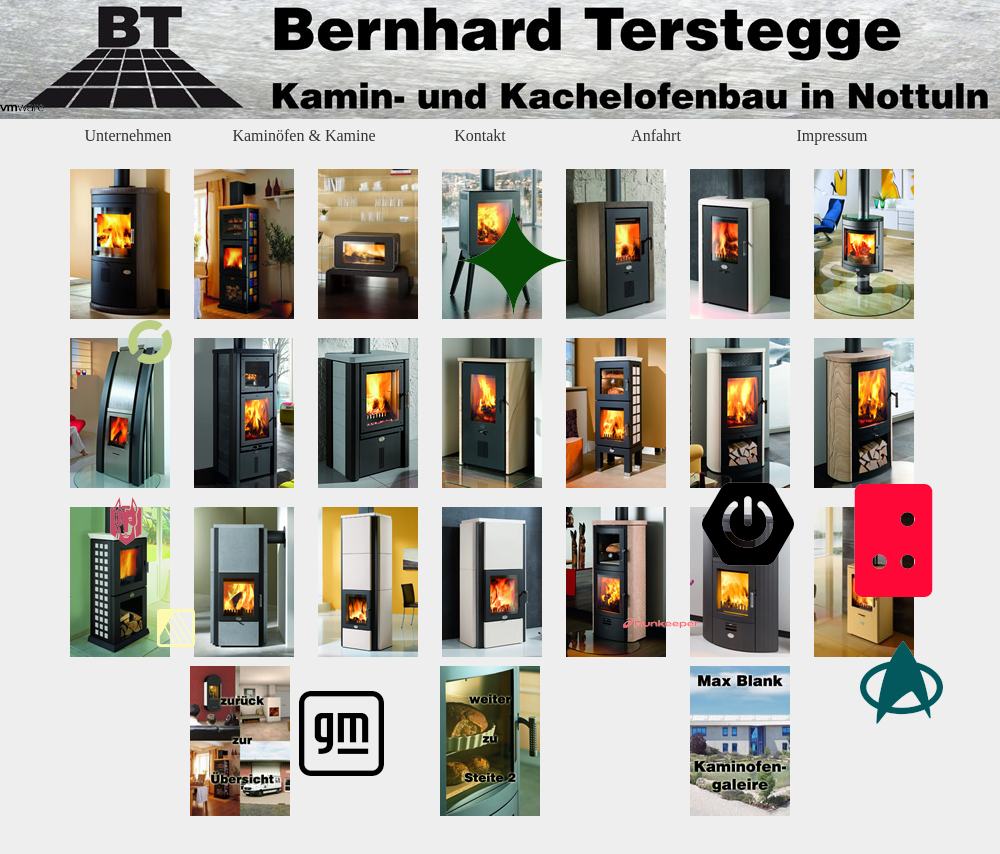  Describe the element at coordinates (22, 108) in the screenshot. I see `VMware application or service` at that location.